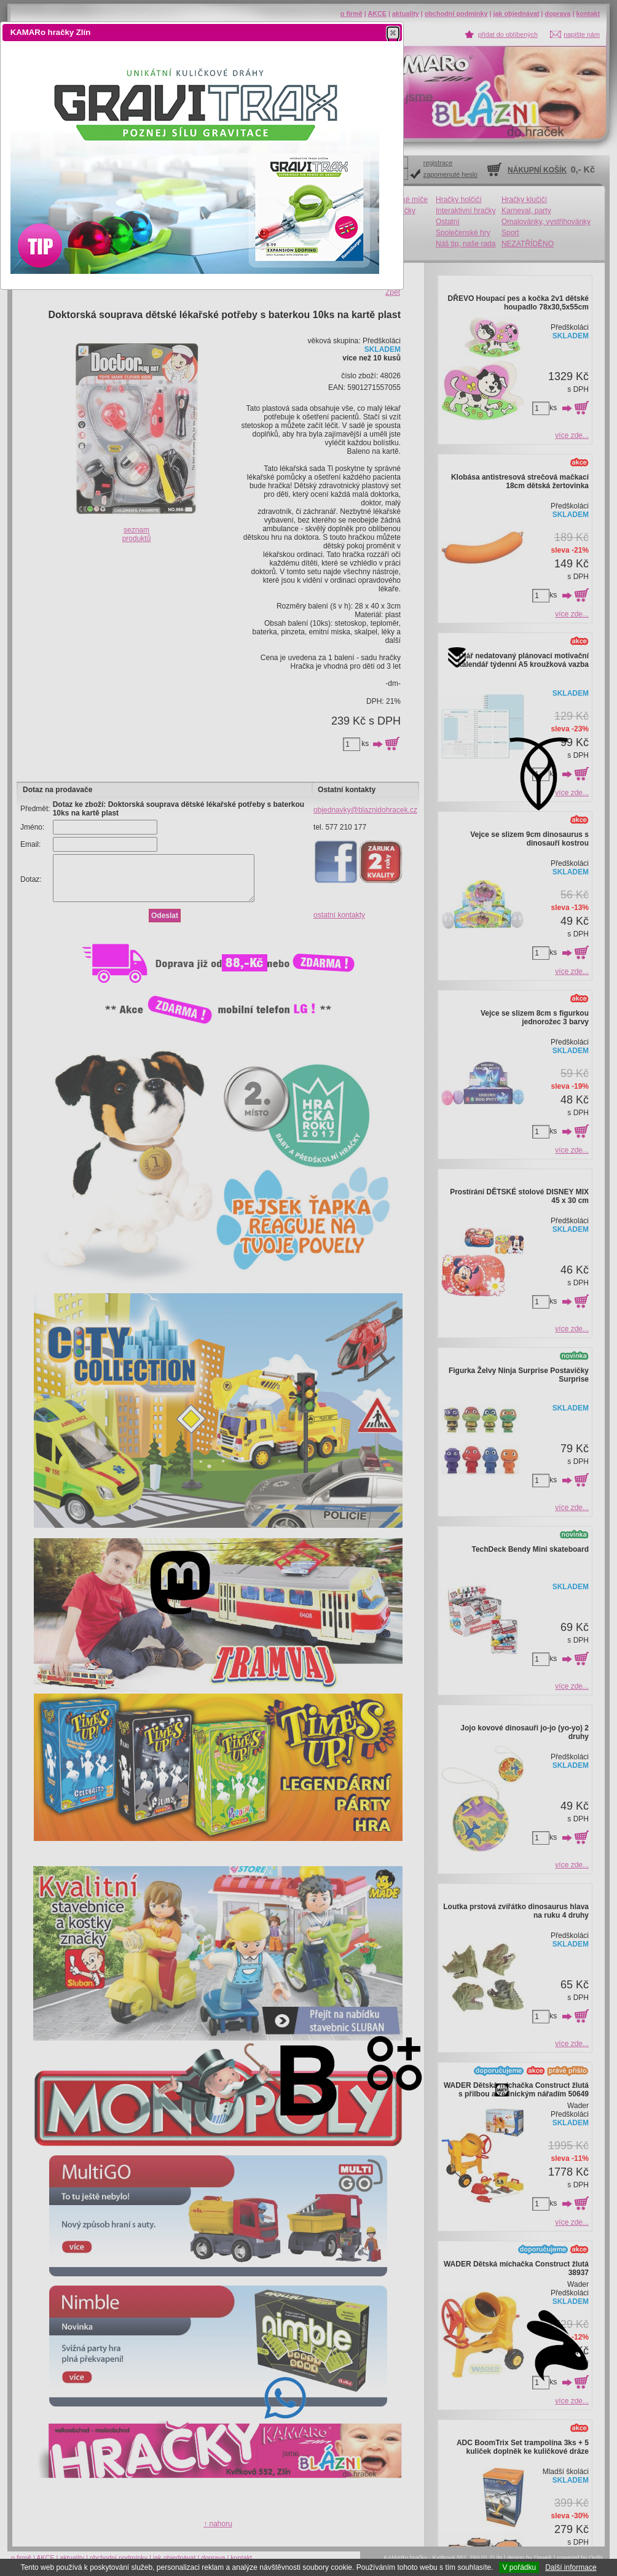 This screenshot has width=617, height=2576. What do you see at coordinates (308, 2080) in the screenshot?
I see `barmenia insurance company logo` at bounding box center [308, 2080].